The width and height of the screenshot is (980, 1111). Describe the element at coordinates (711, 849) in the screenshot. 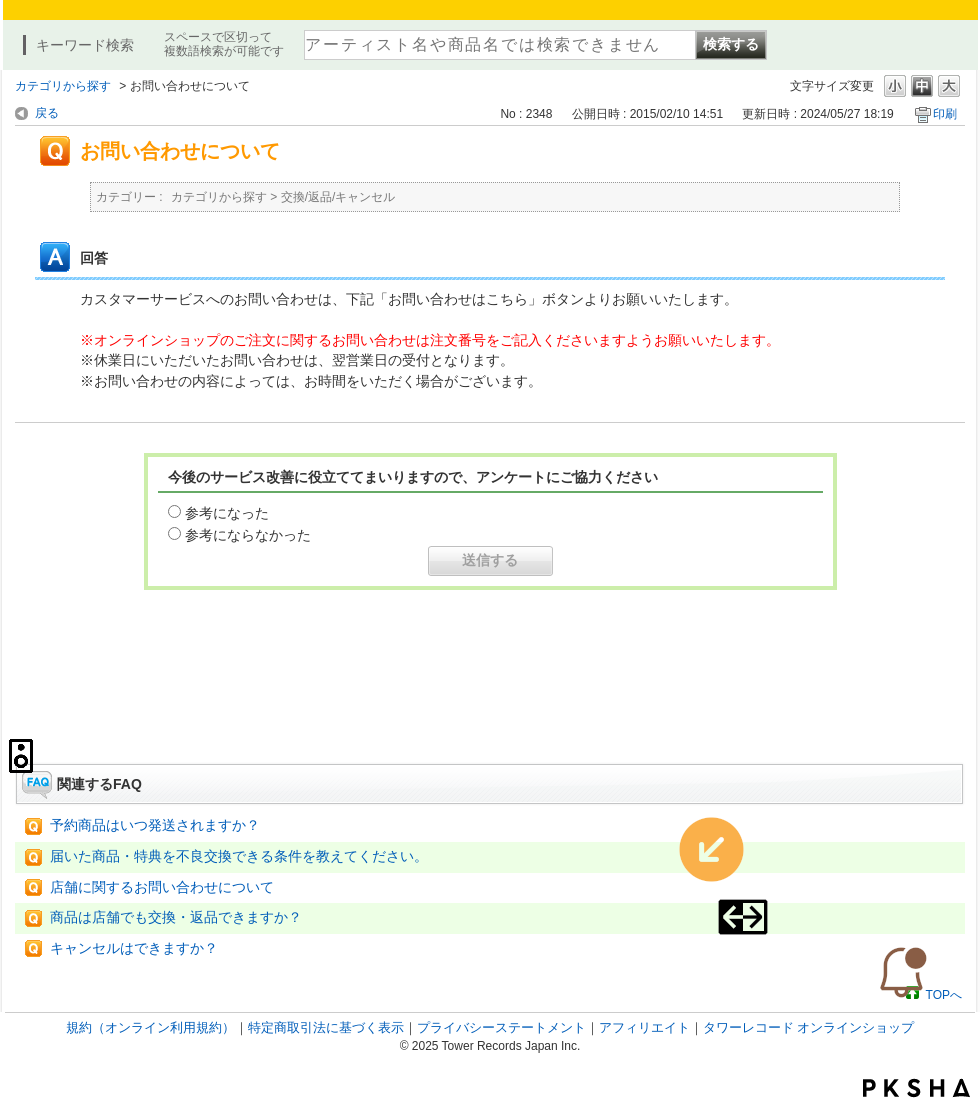

I see `navigate to previous or lower-left content` at that location.